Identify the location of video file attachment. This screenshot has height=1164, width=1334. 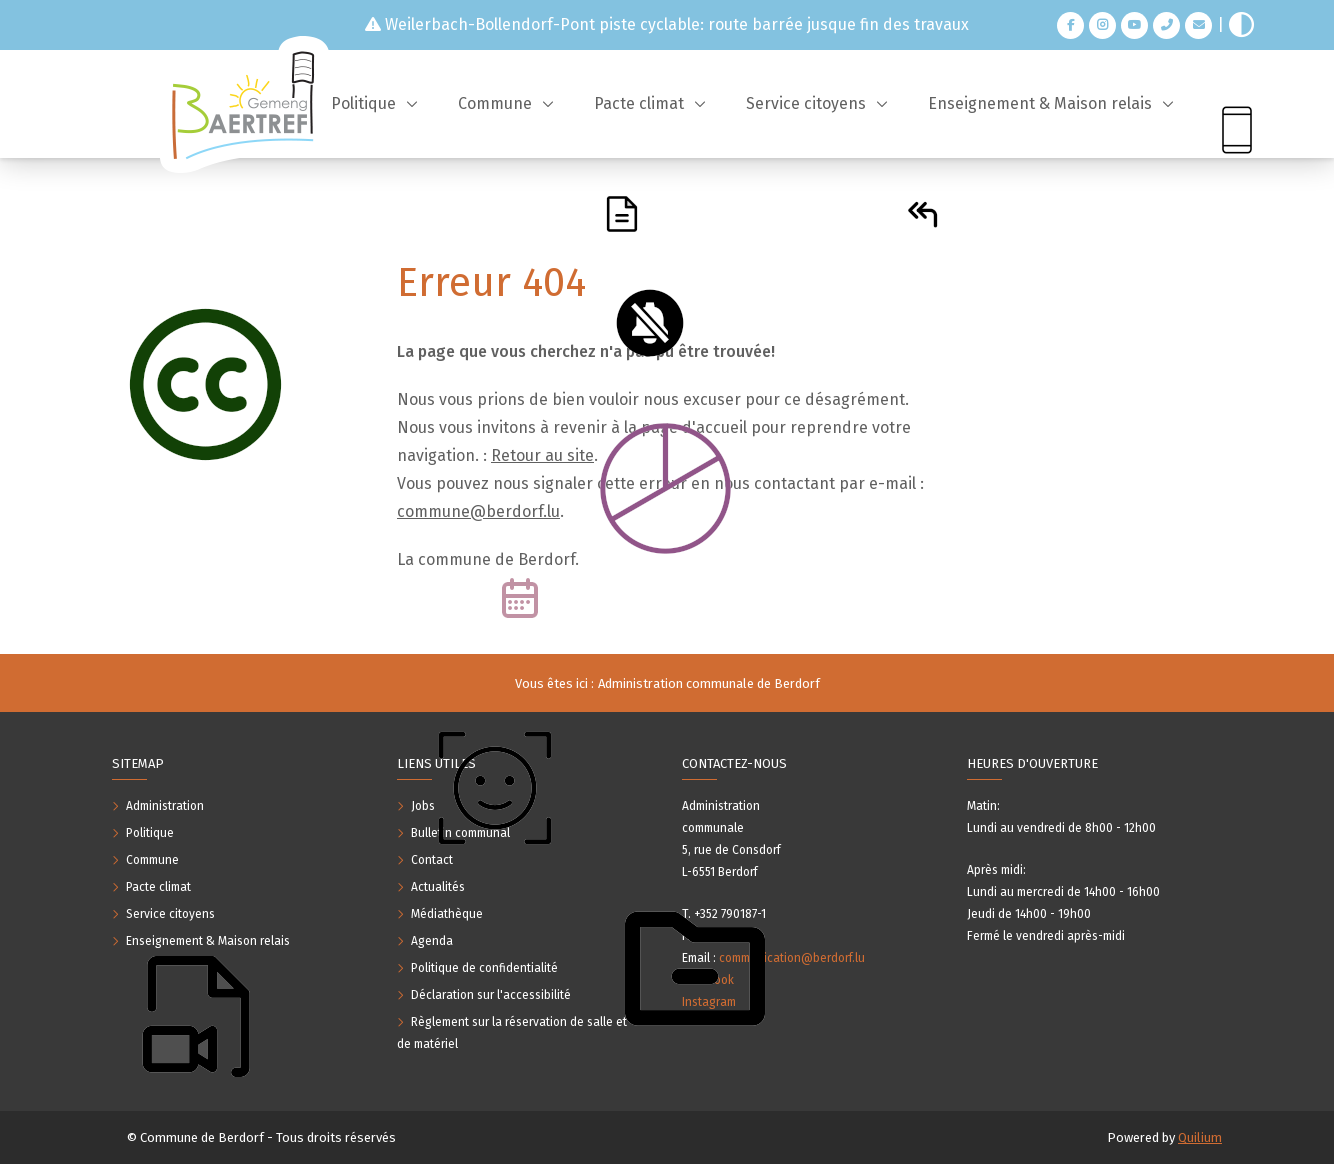
(198, 1016).